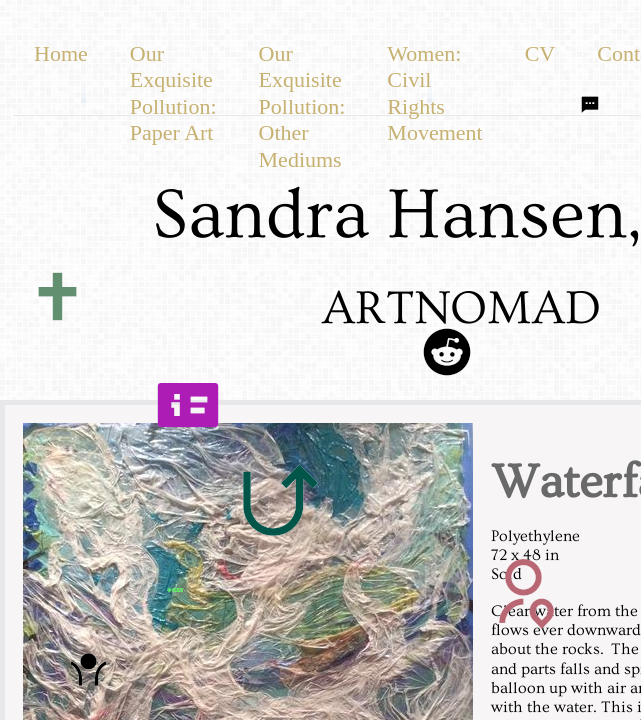 This screenshot has height=720, width=641. I want to click on indicates a welcoming or friendly user state, so click(88, 669).